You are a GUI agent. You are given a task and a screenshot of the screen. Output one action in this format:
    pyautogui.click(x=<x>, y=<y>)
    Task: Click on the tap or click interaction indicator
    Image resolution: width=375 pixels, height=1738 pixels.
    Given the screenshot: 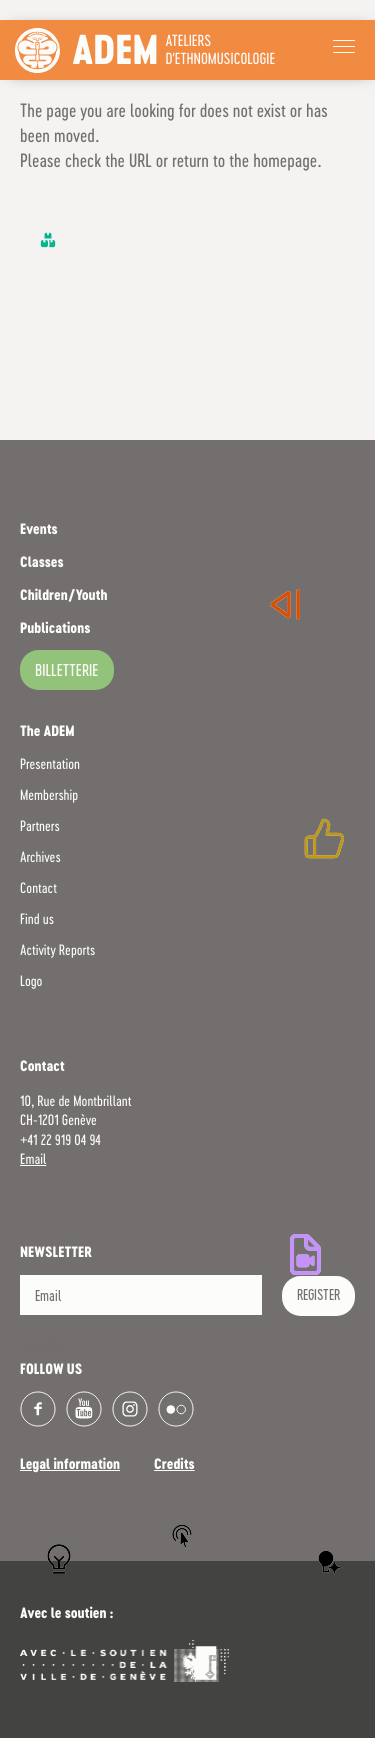 What is the action you would take?
    pyautogui.click(x=182, y=1536)
    